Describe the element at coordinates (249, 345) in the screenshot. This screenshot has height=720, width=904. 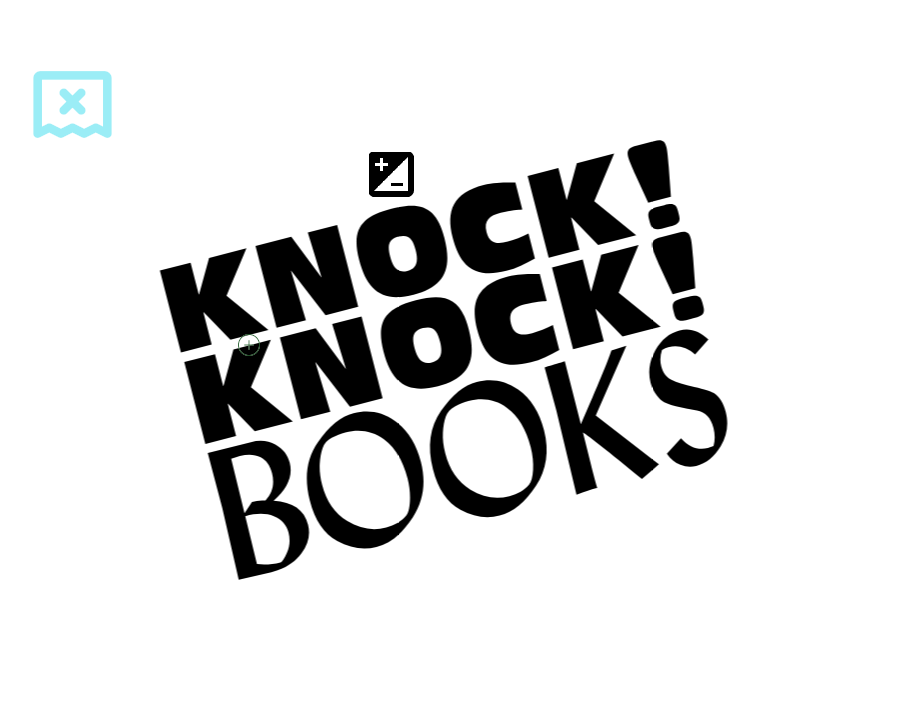
I see `add a new item` at that location.